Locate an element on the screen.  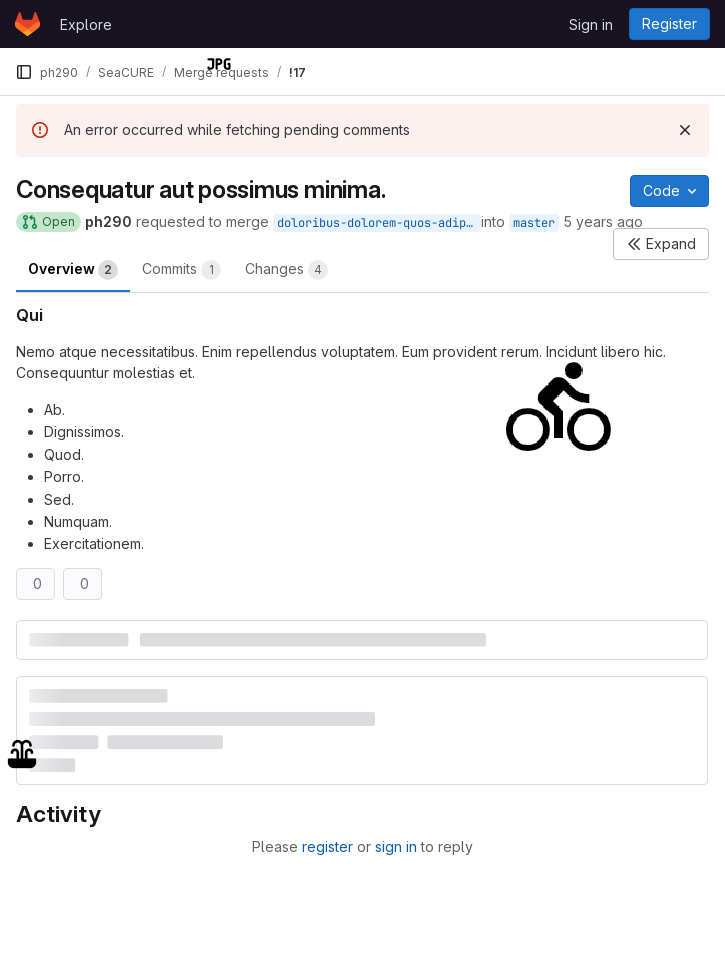
get cycling directions is located at coordinates (558, 407).